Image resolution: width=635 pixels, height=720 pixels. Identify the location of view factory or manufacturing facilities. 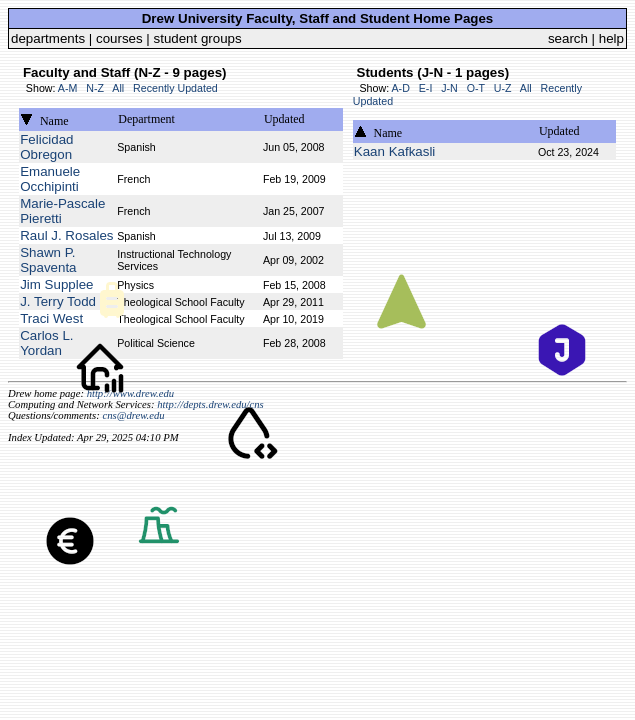
(158, 524).